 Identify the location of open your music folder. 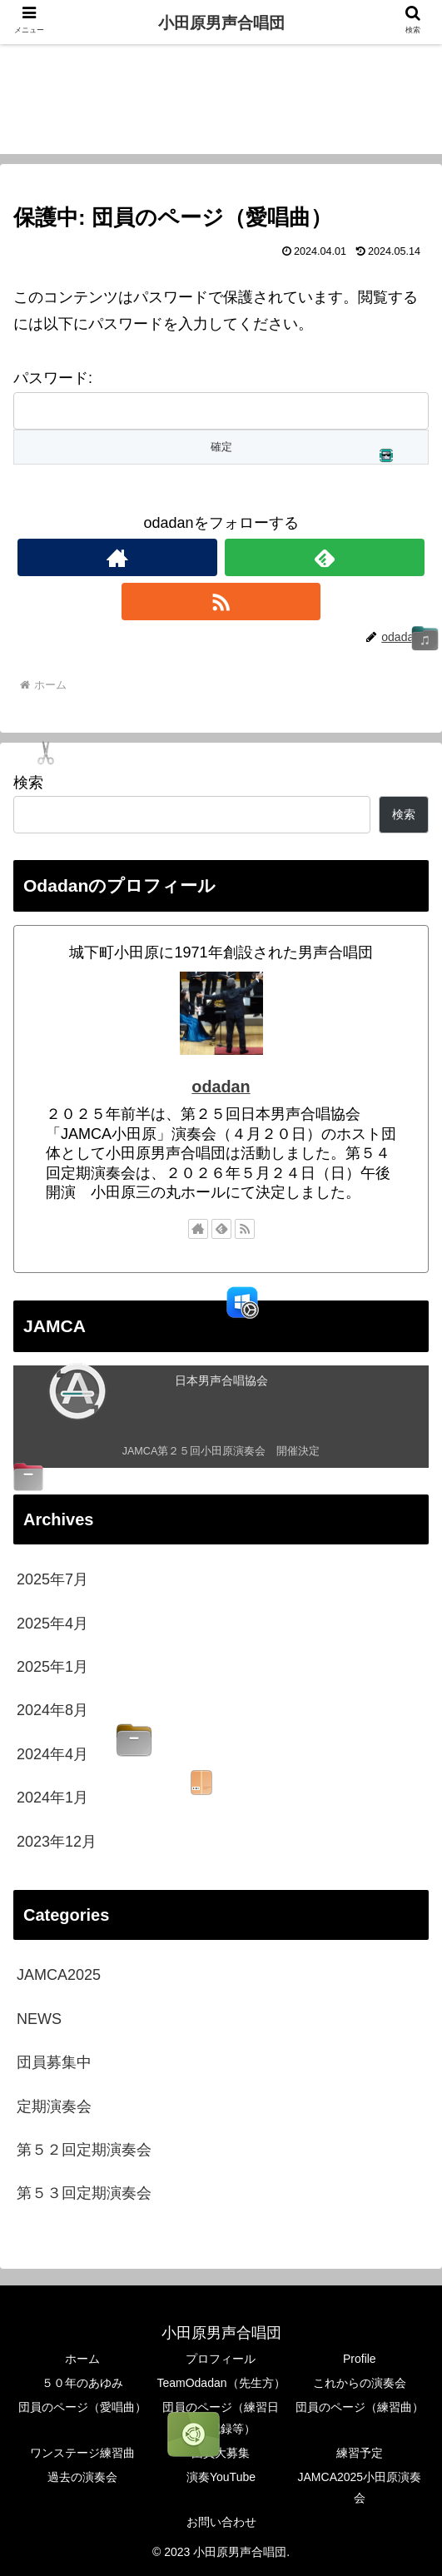
(425, 638).